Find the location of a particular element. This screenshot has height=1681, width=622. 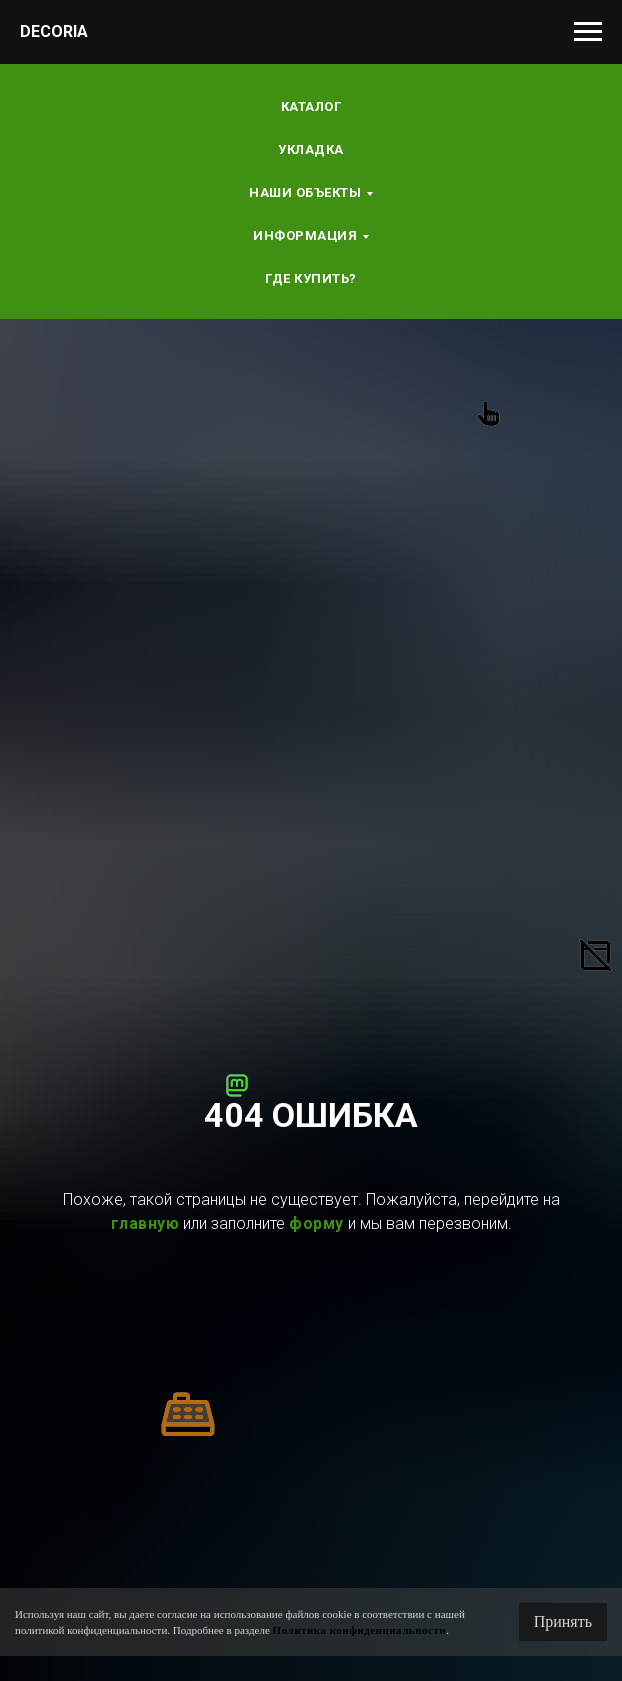

open mastodon app is located at coordinates (237, 1085).